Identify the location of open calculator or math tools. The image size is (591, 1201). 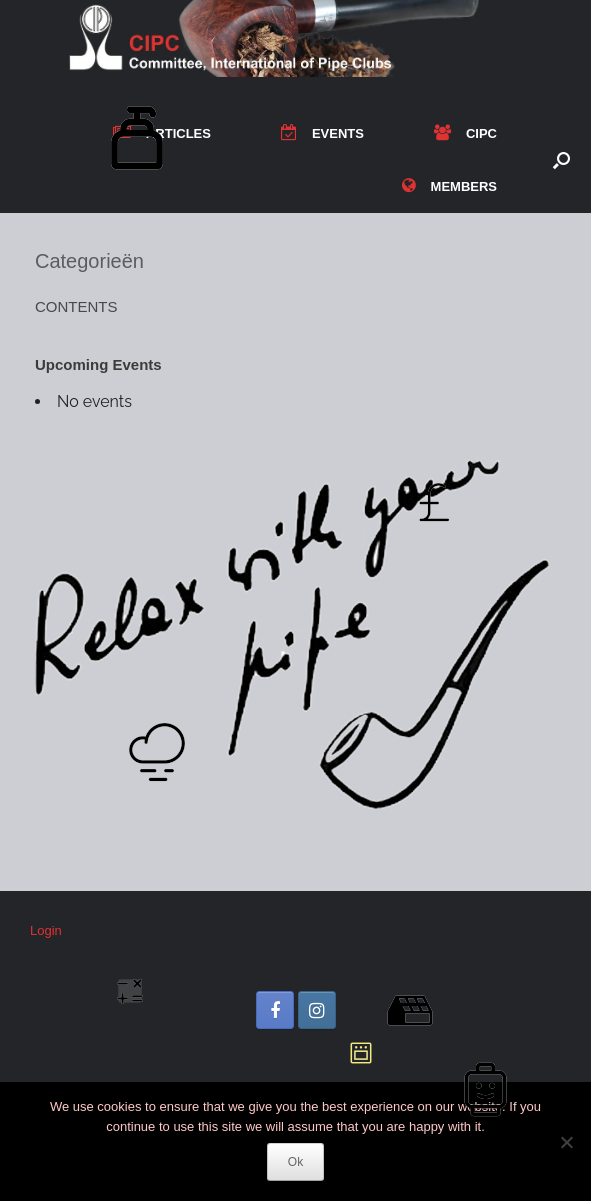
(130, 991).